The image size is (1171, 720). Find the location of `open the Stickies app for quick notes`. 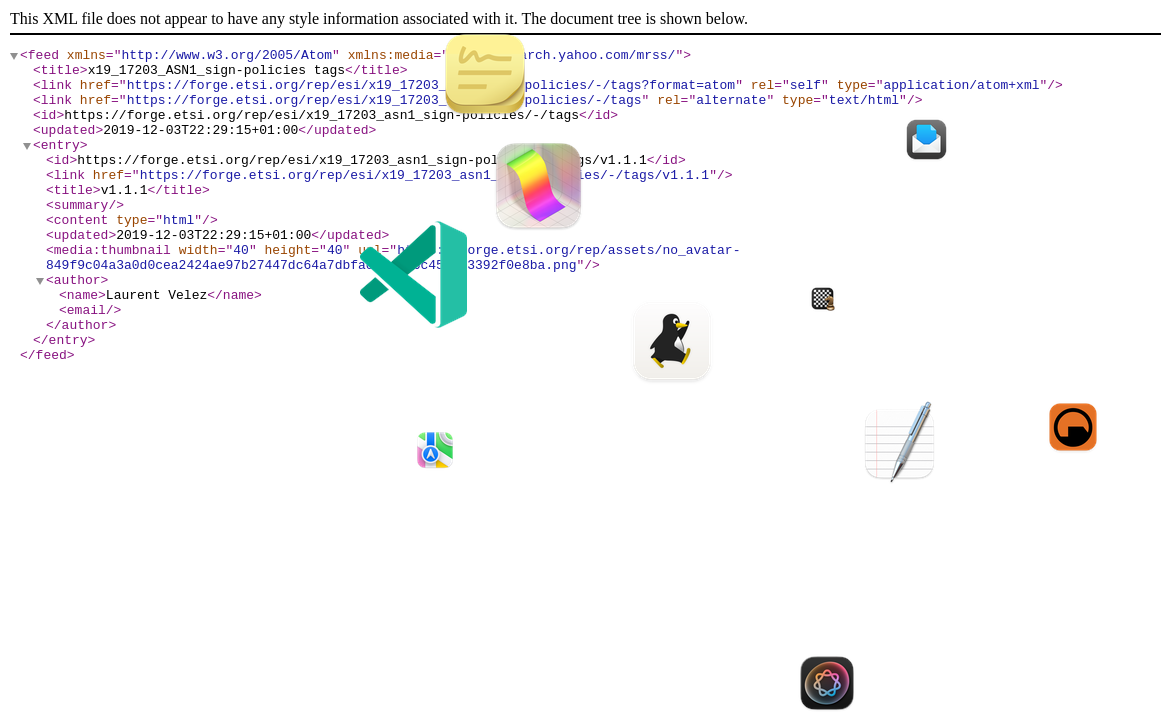

open the Stickies app for quick notes is located at coordinates (485, 74).